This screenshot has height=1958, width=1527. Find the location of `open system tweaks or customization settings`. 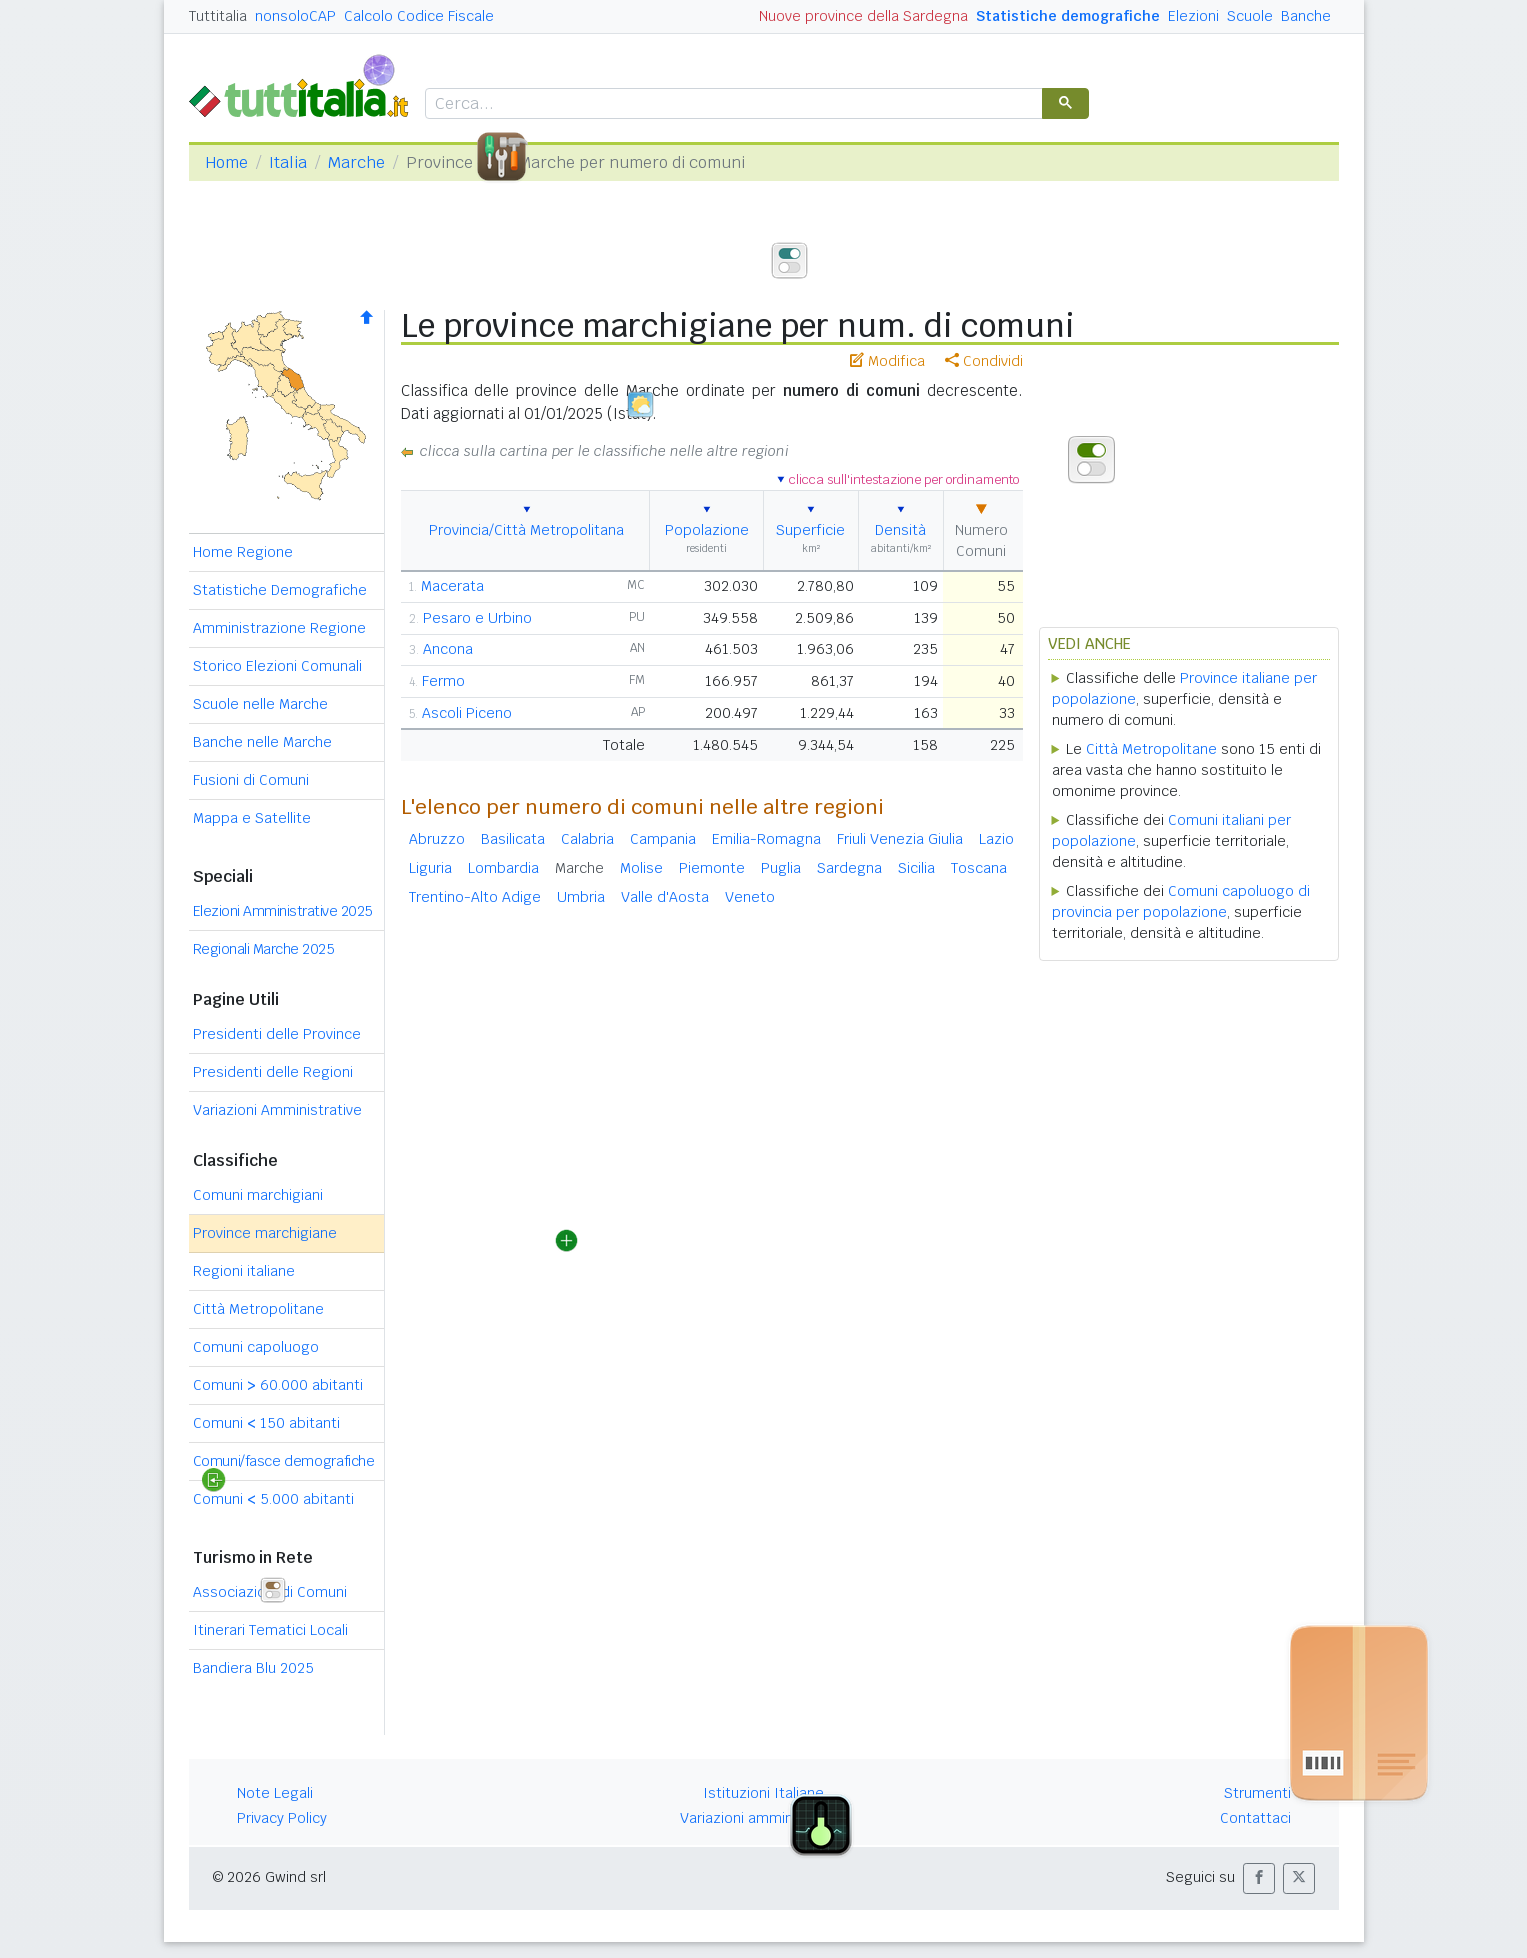

open system tweaks or customization settings is located at coordinates (273, 1590).